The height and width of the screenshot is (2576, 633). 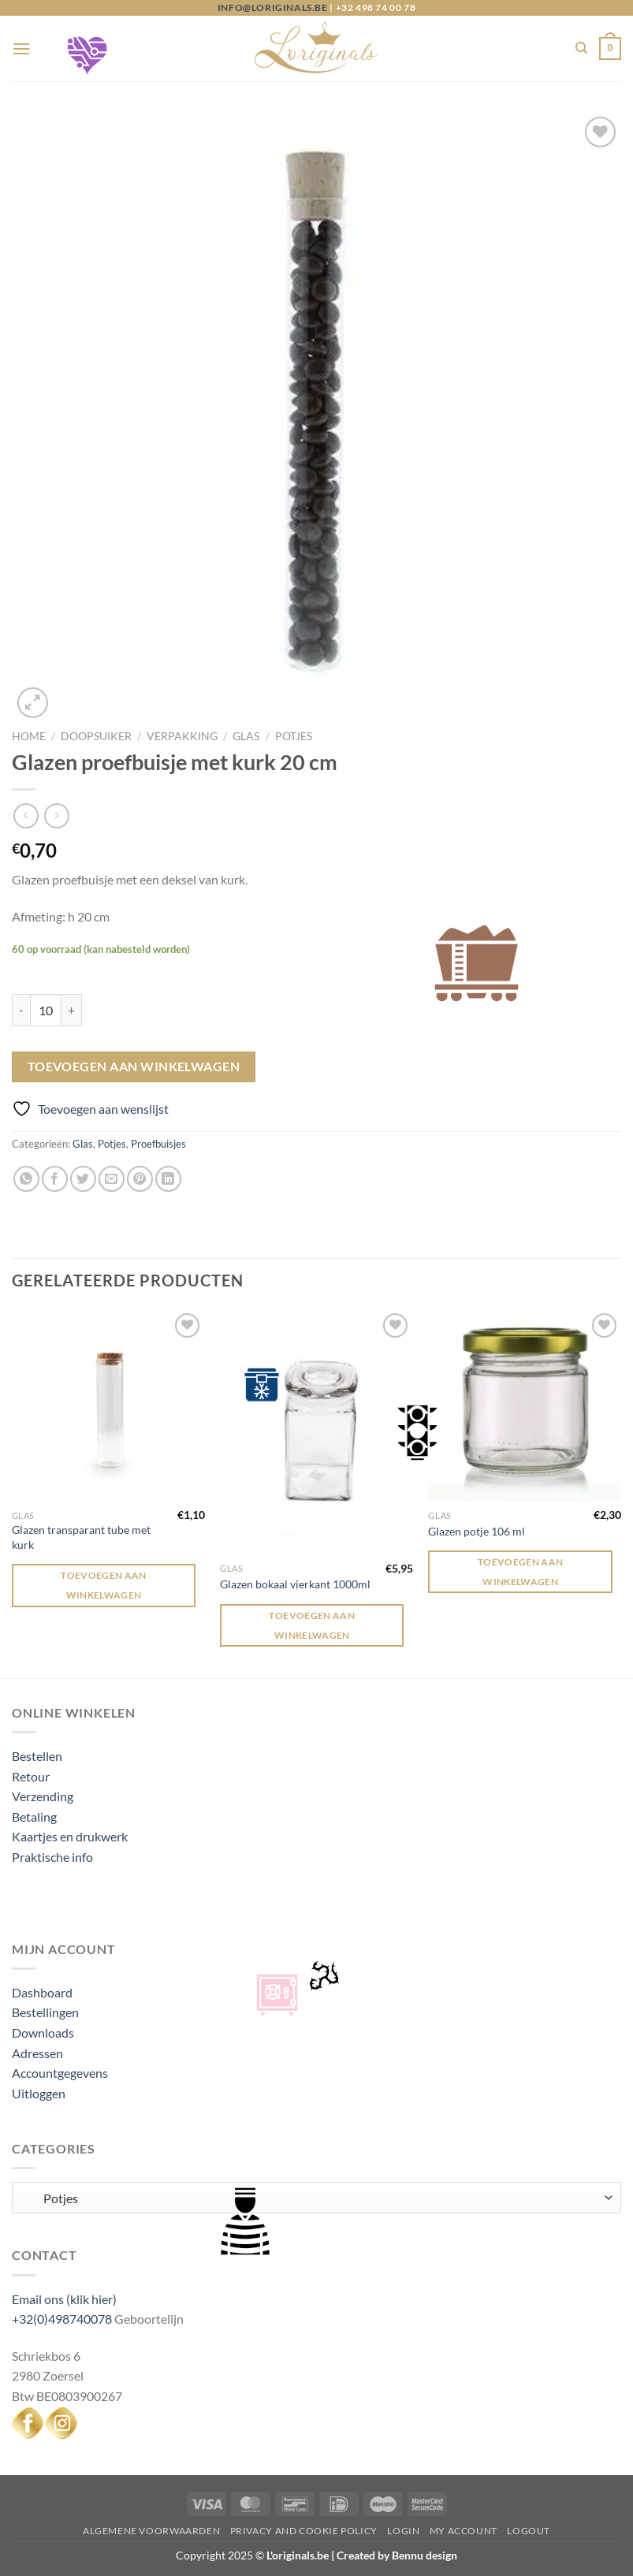 What do you see at coordinates (262, 1384) in the screenshot?
I see `access cooling or refrigeration settings` at bounding box center [262, 1384].